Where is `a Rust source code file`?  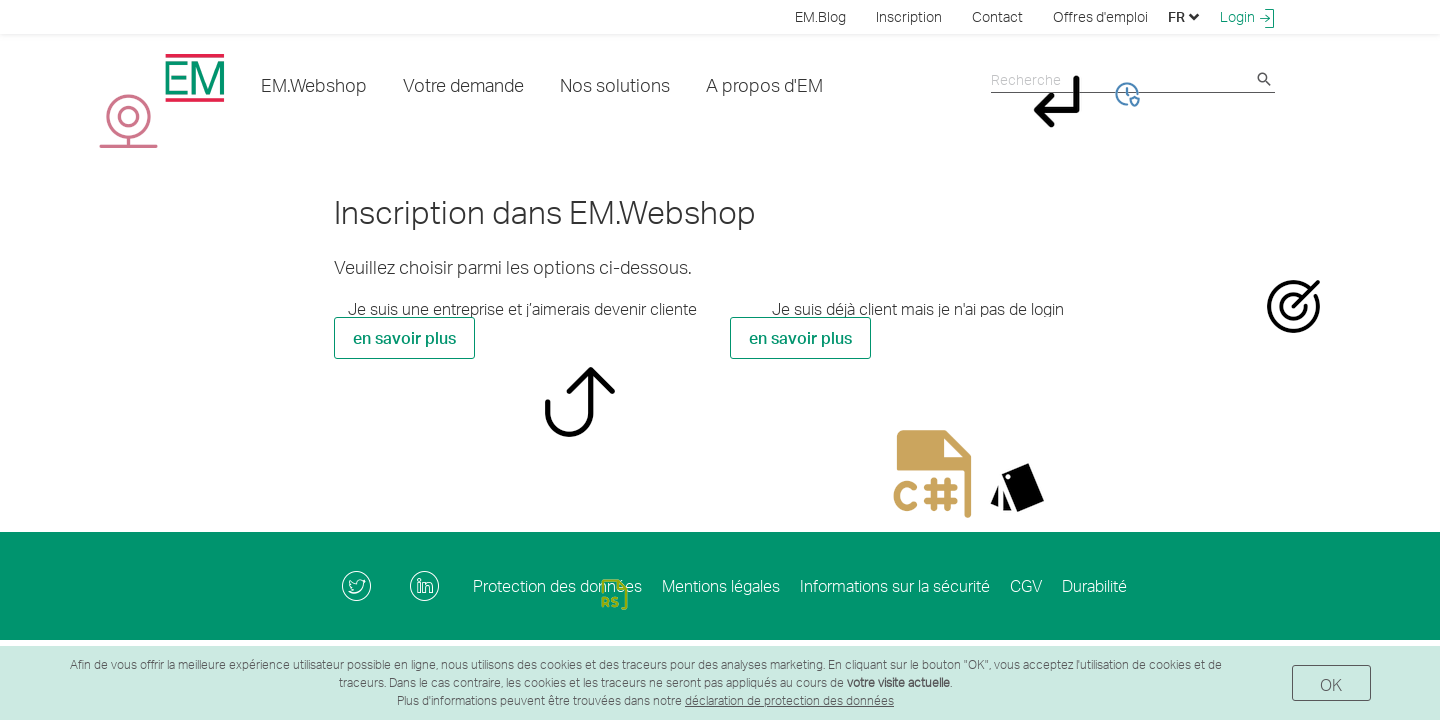 a Rust source code file is located at coordinates (614, 594).